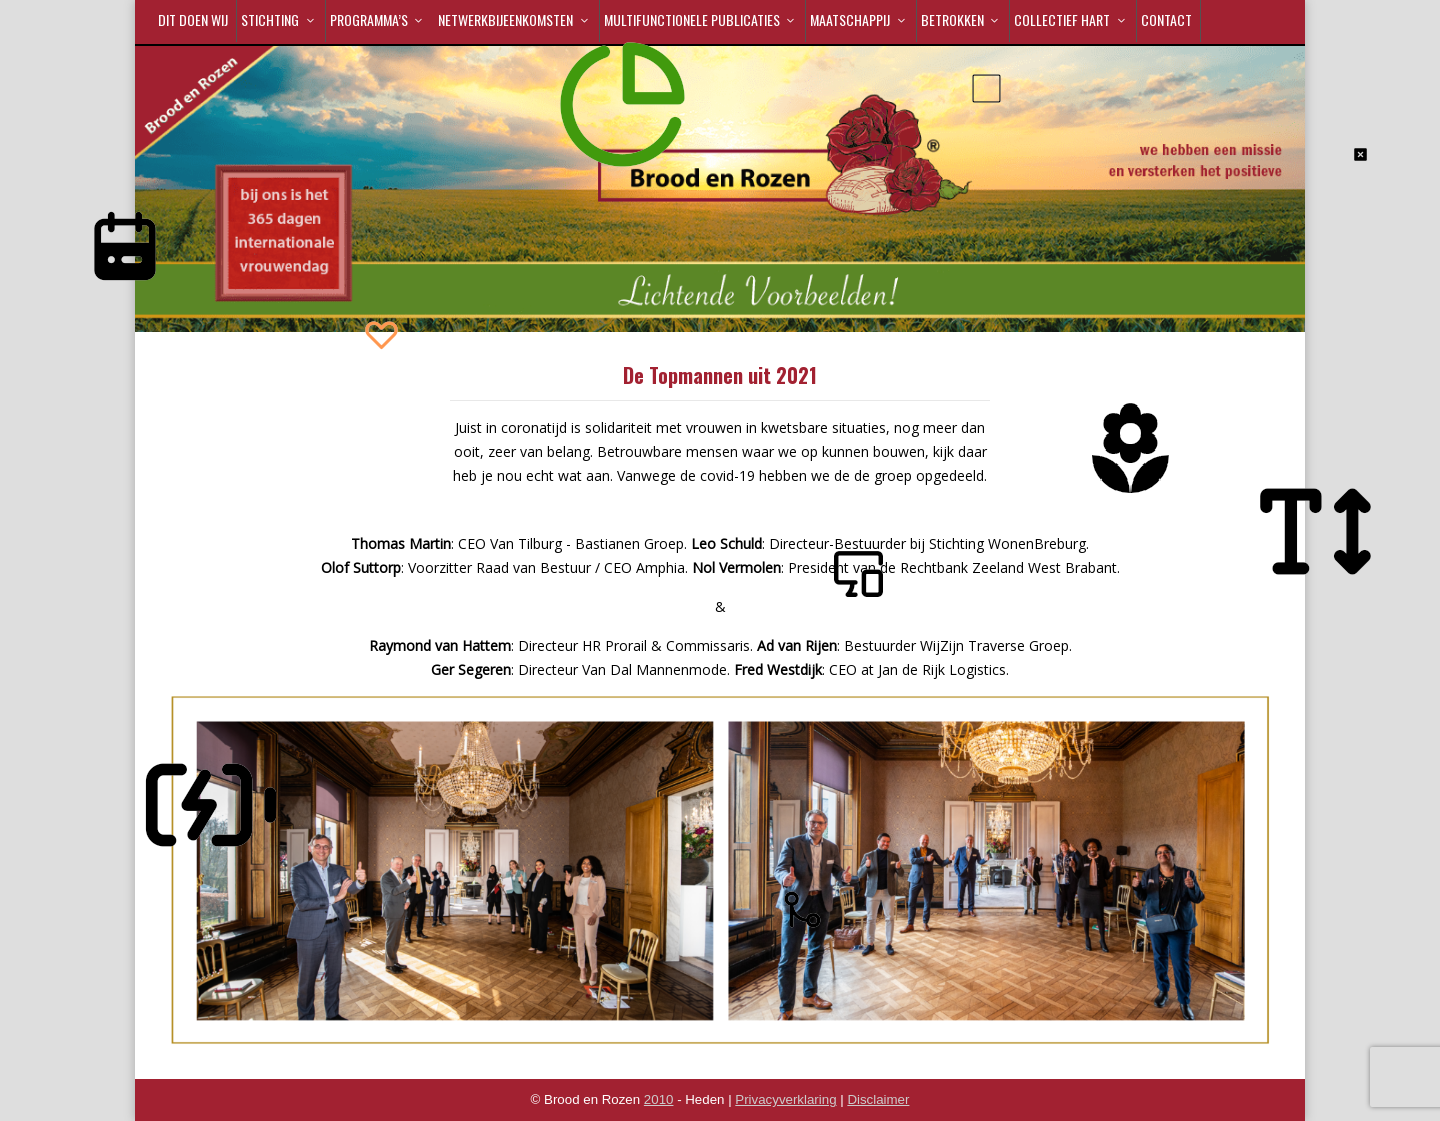 The width and height of the screenshot is (1440, 1121). I want to click on close or dismiss a modal window, so click(1360, 154).